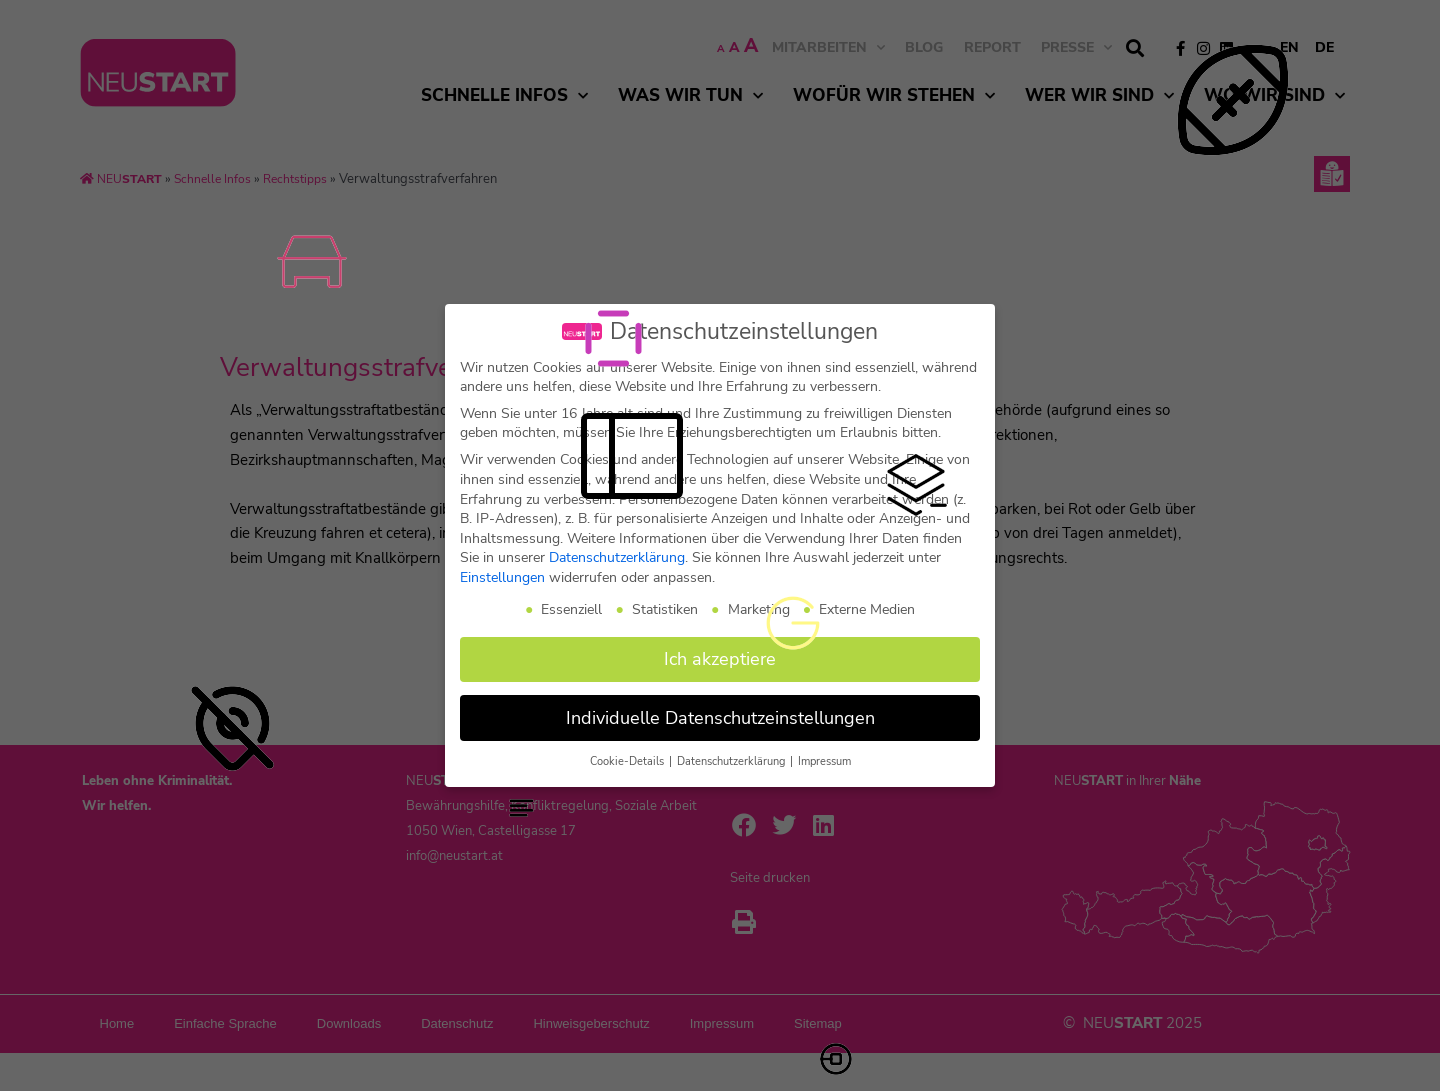  I want to click on remove a layer from the stack, so click(916, 485).